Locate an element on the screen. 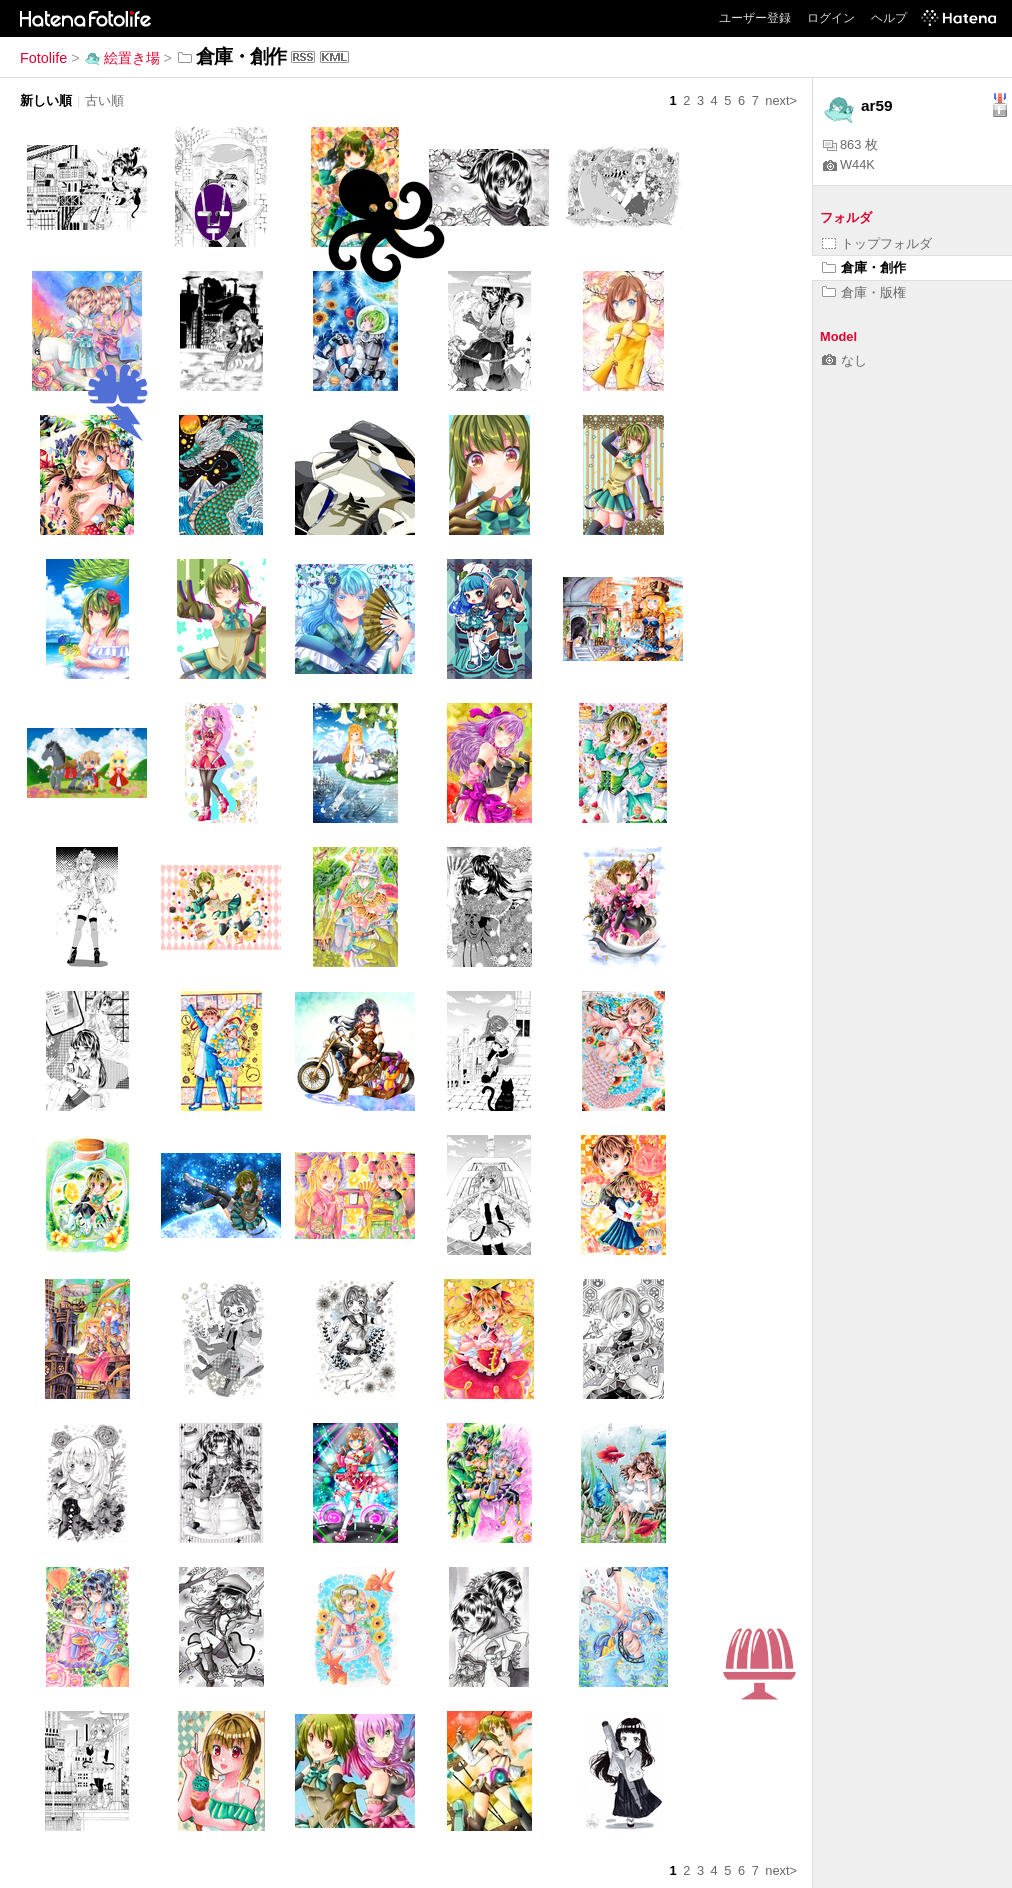 Image resolution: width=1012 pixels, height=1888 pixels. equip armor or mask item is located at coordinates (213, 212).